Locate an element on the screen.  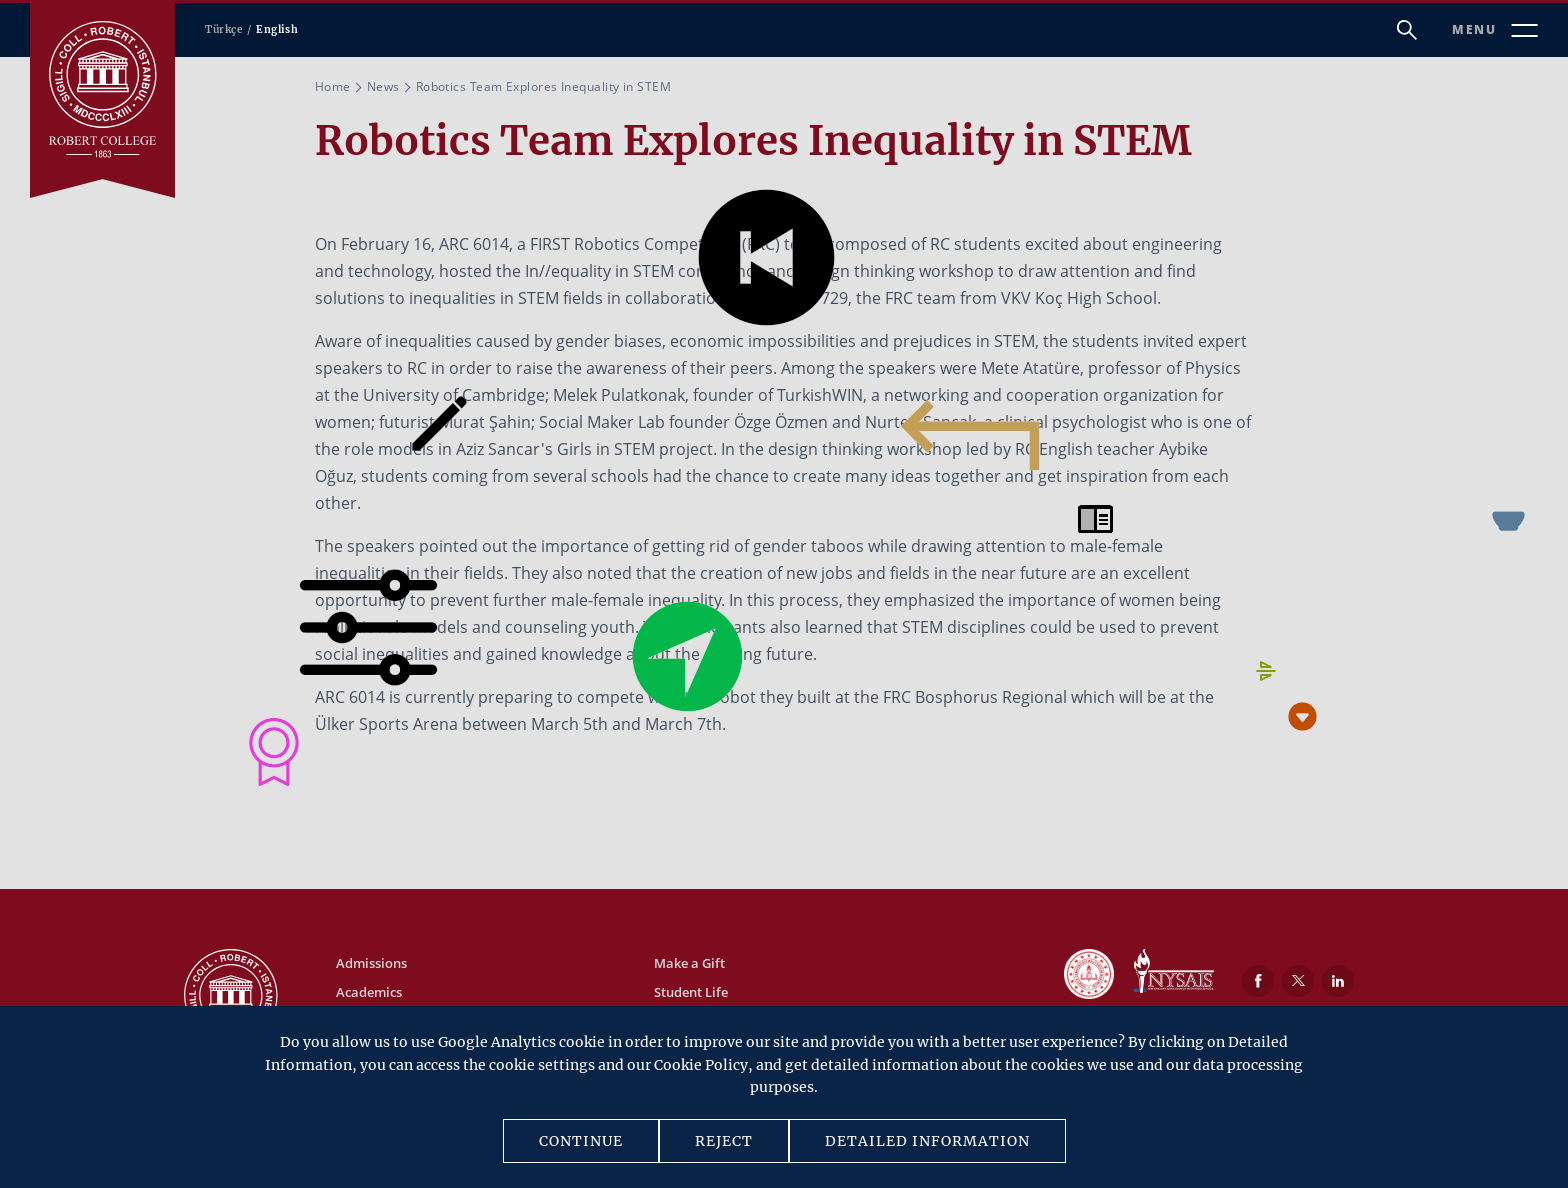
navigate to current location is located at coordinates (687, 656).